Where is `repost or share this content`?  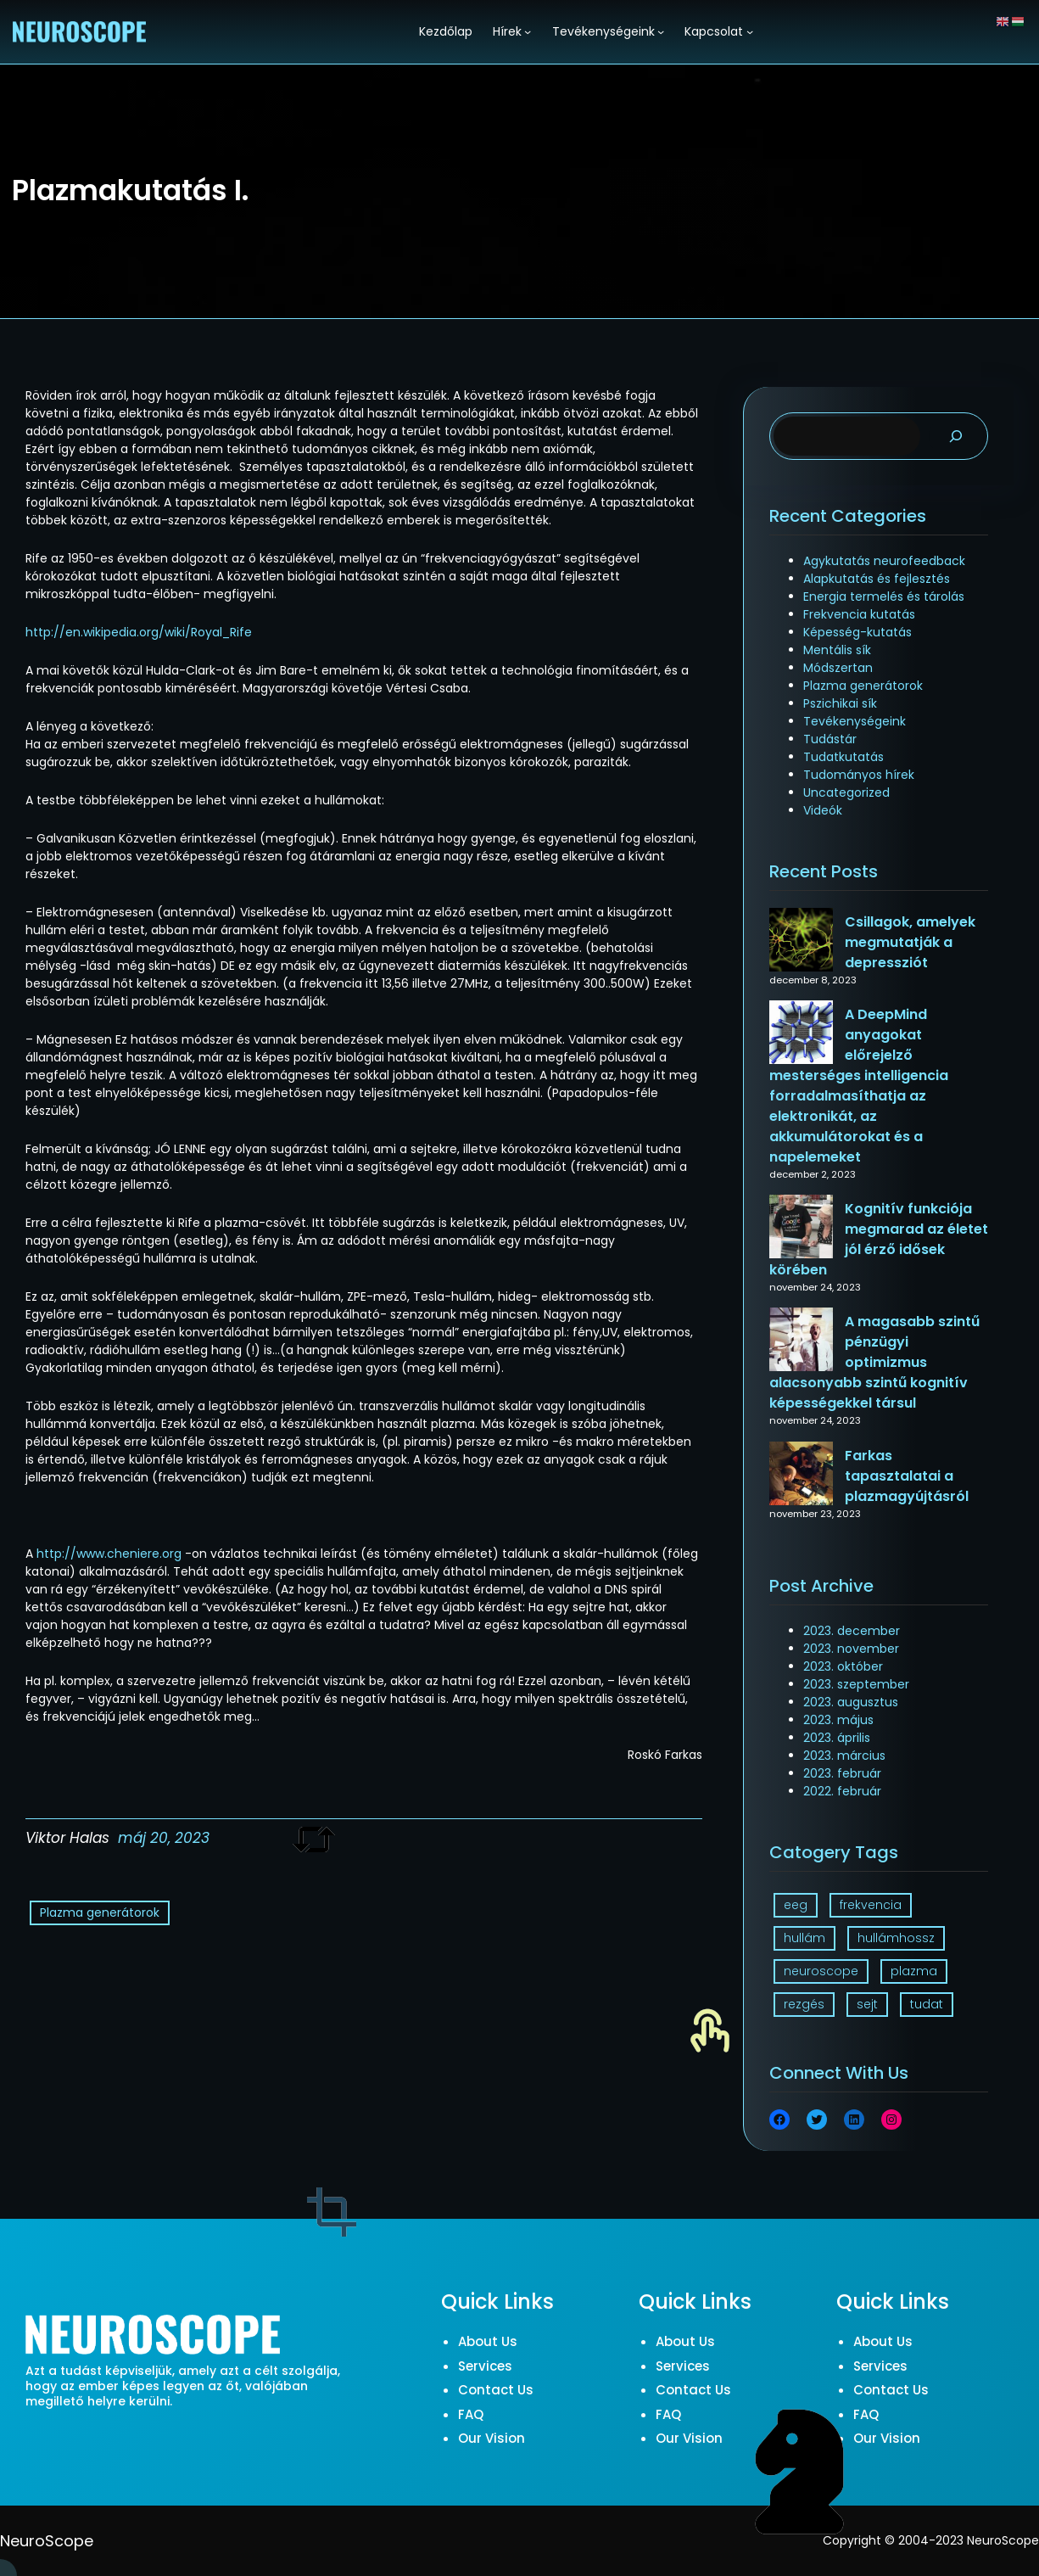
repost or share this content is located at coordinates (314, 1840).